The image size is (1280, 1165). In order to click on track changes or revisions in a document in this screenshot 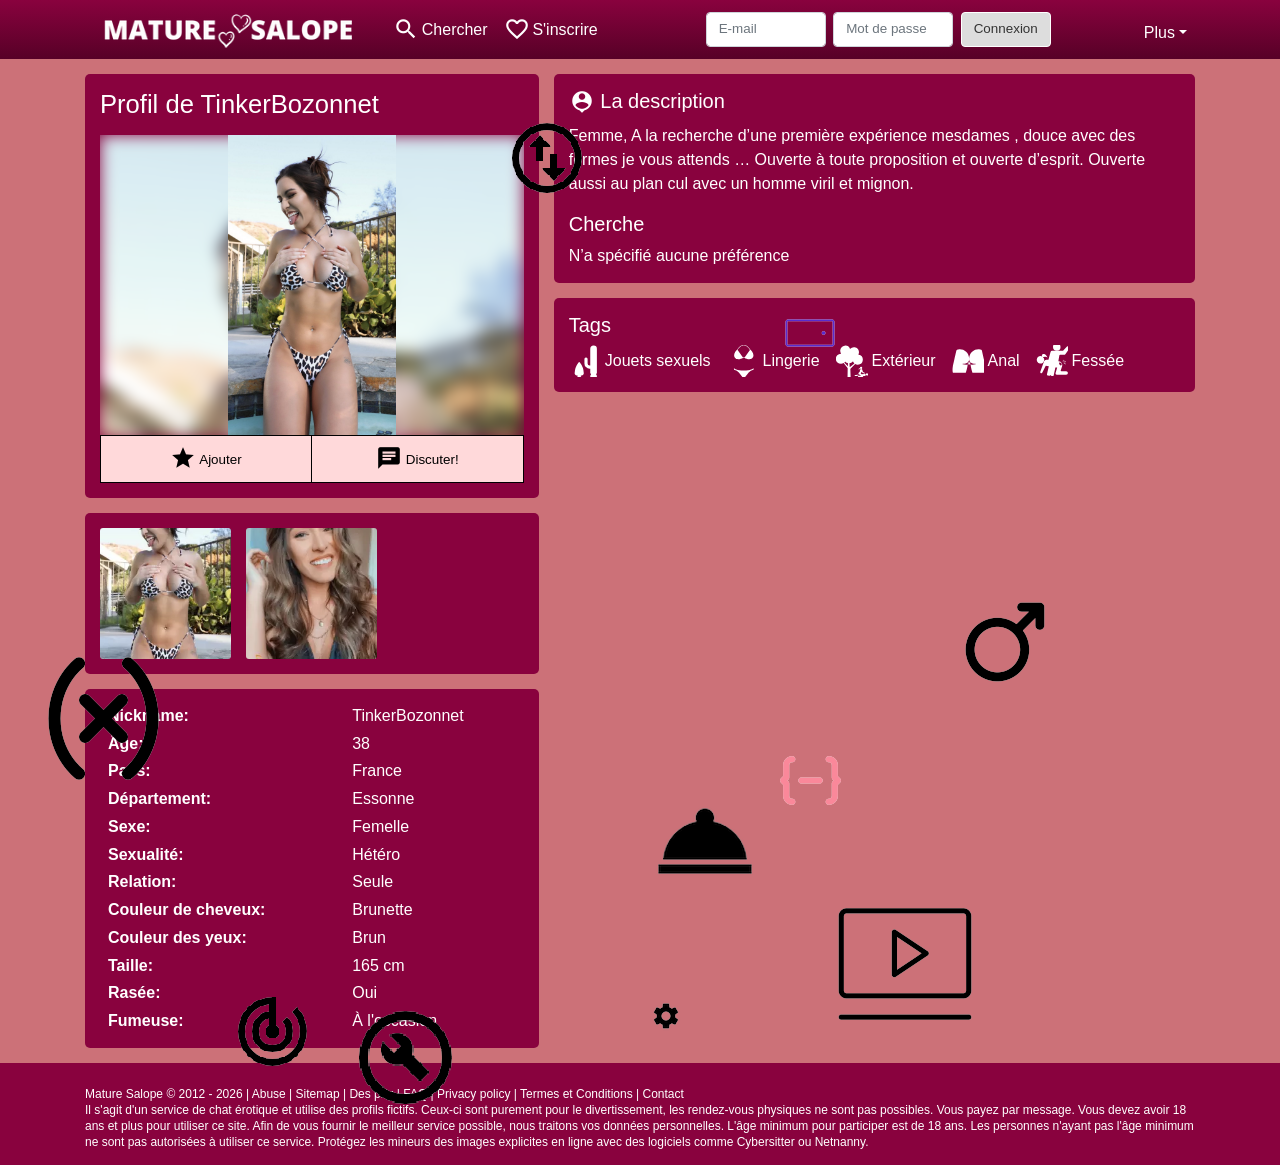, I will do `click(272, 1031)`.